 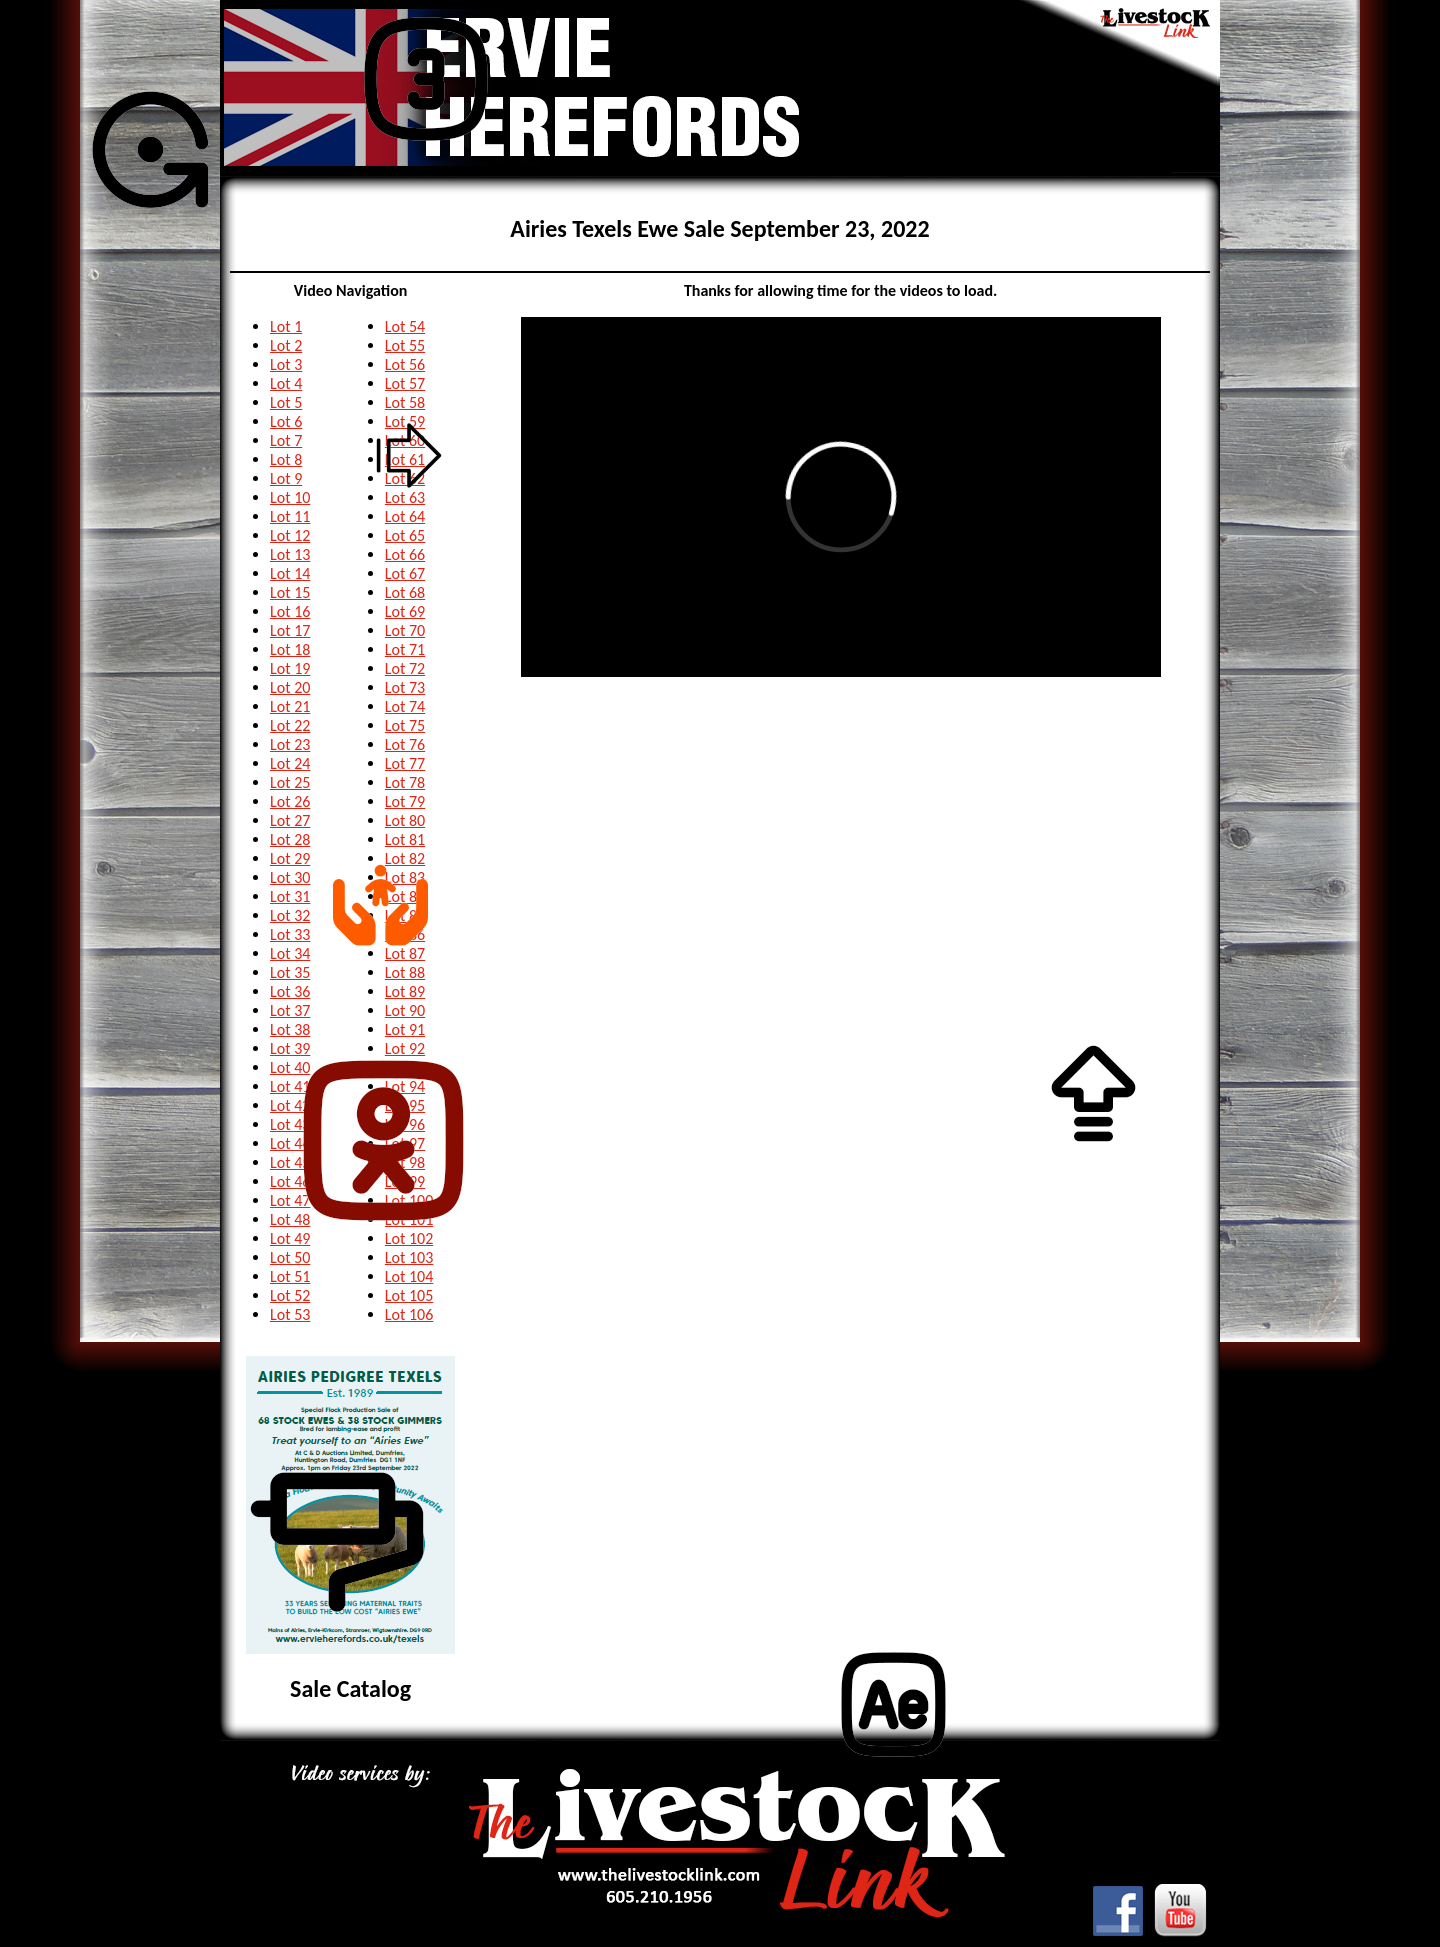 What do you see at coordinates (150, 149) in the screenshot?
I see `rotate or refresh content` at bounding box center [150, 149].